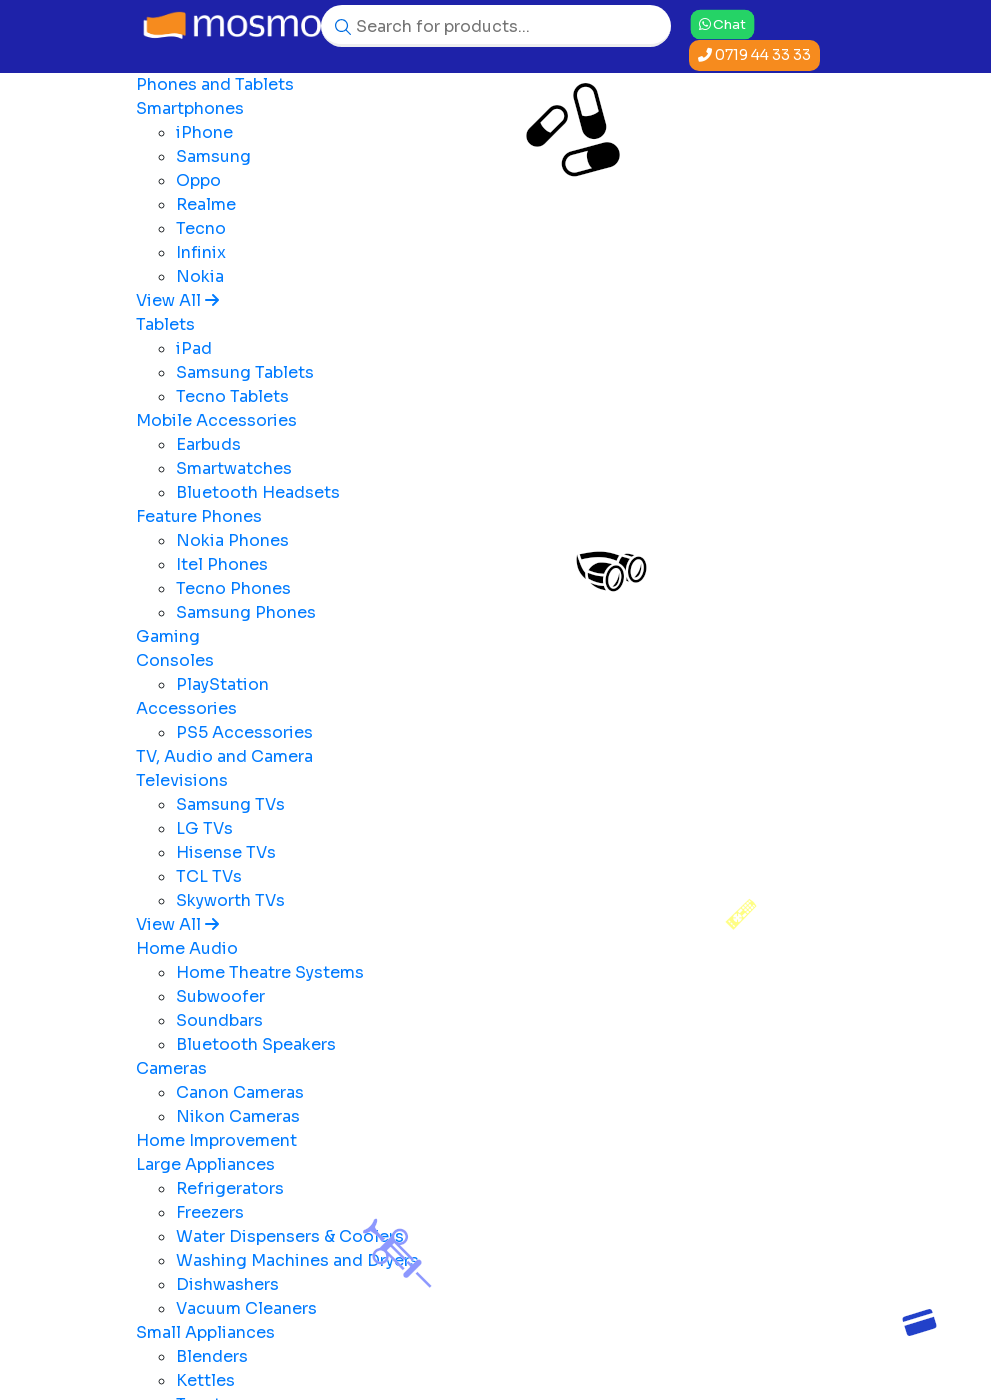  I want to click on indicates medication or pharmaceutical content, so click(572, 129).